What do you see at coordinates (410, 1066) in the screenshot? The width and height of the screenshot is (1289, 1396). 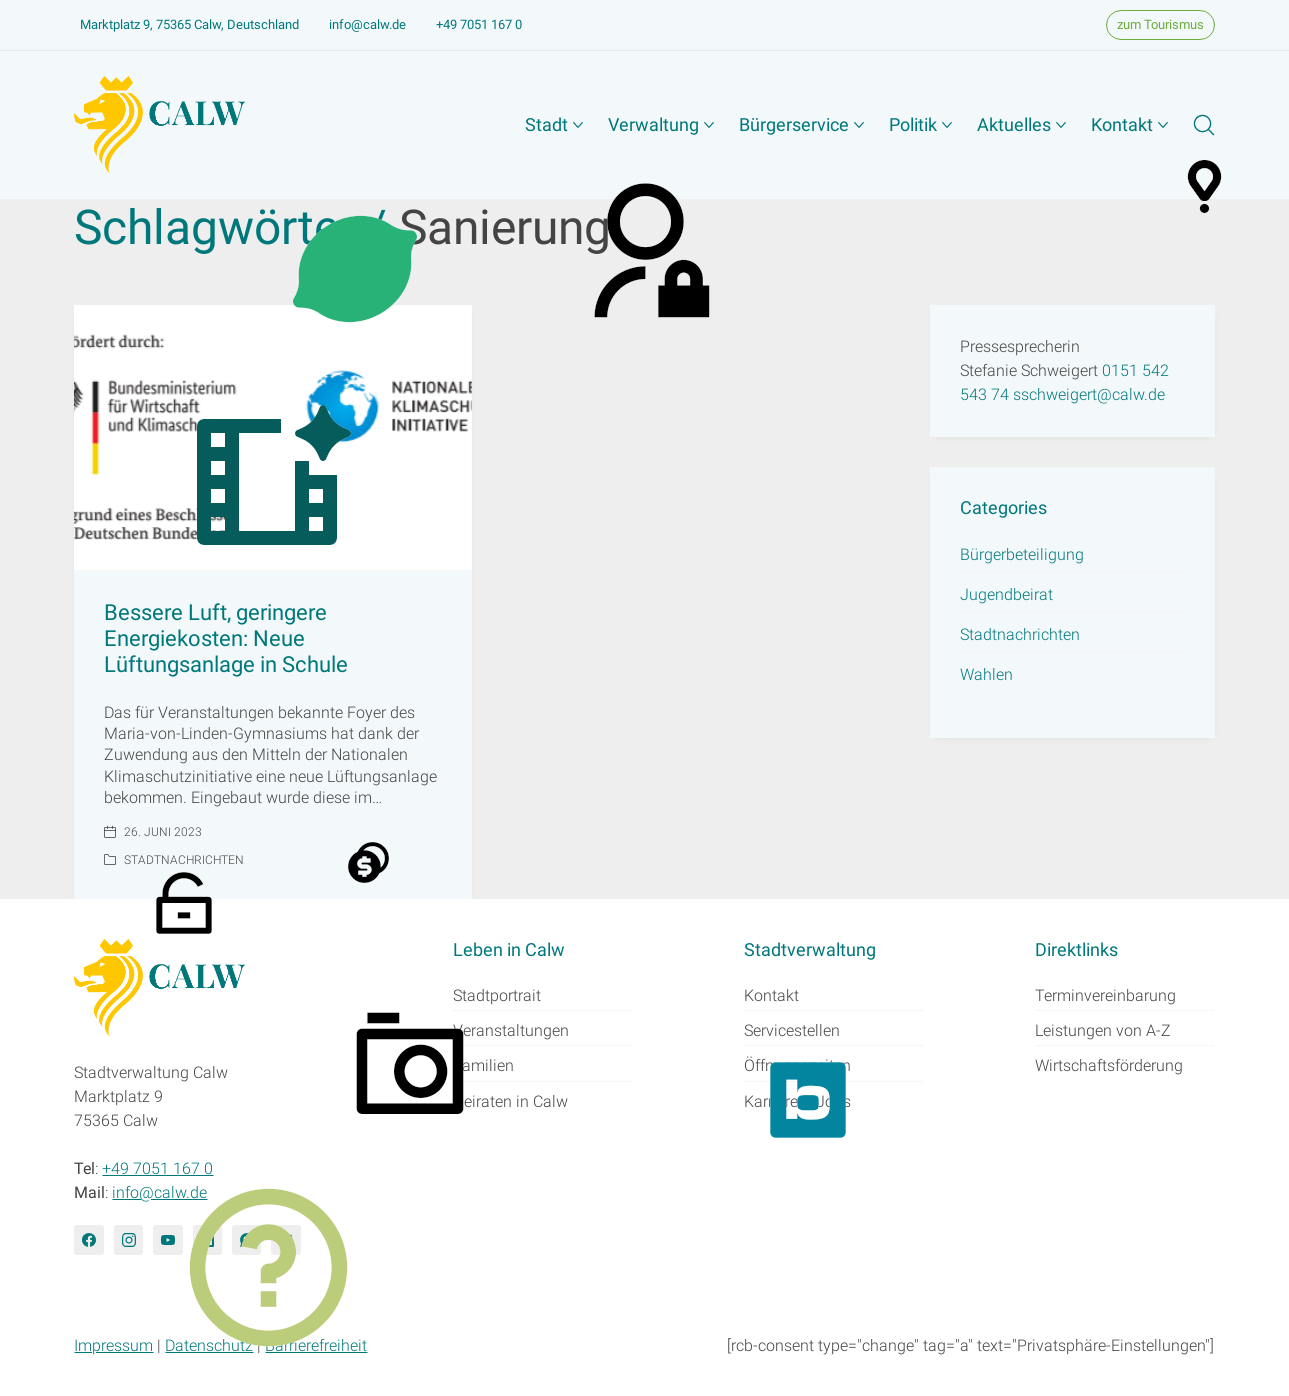 I see `open camera to take a photo` at bounding box center [410, 1066].